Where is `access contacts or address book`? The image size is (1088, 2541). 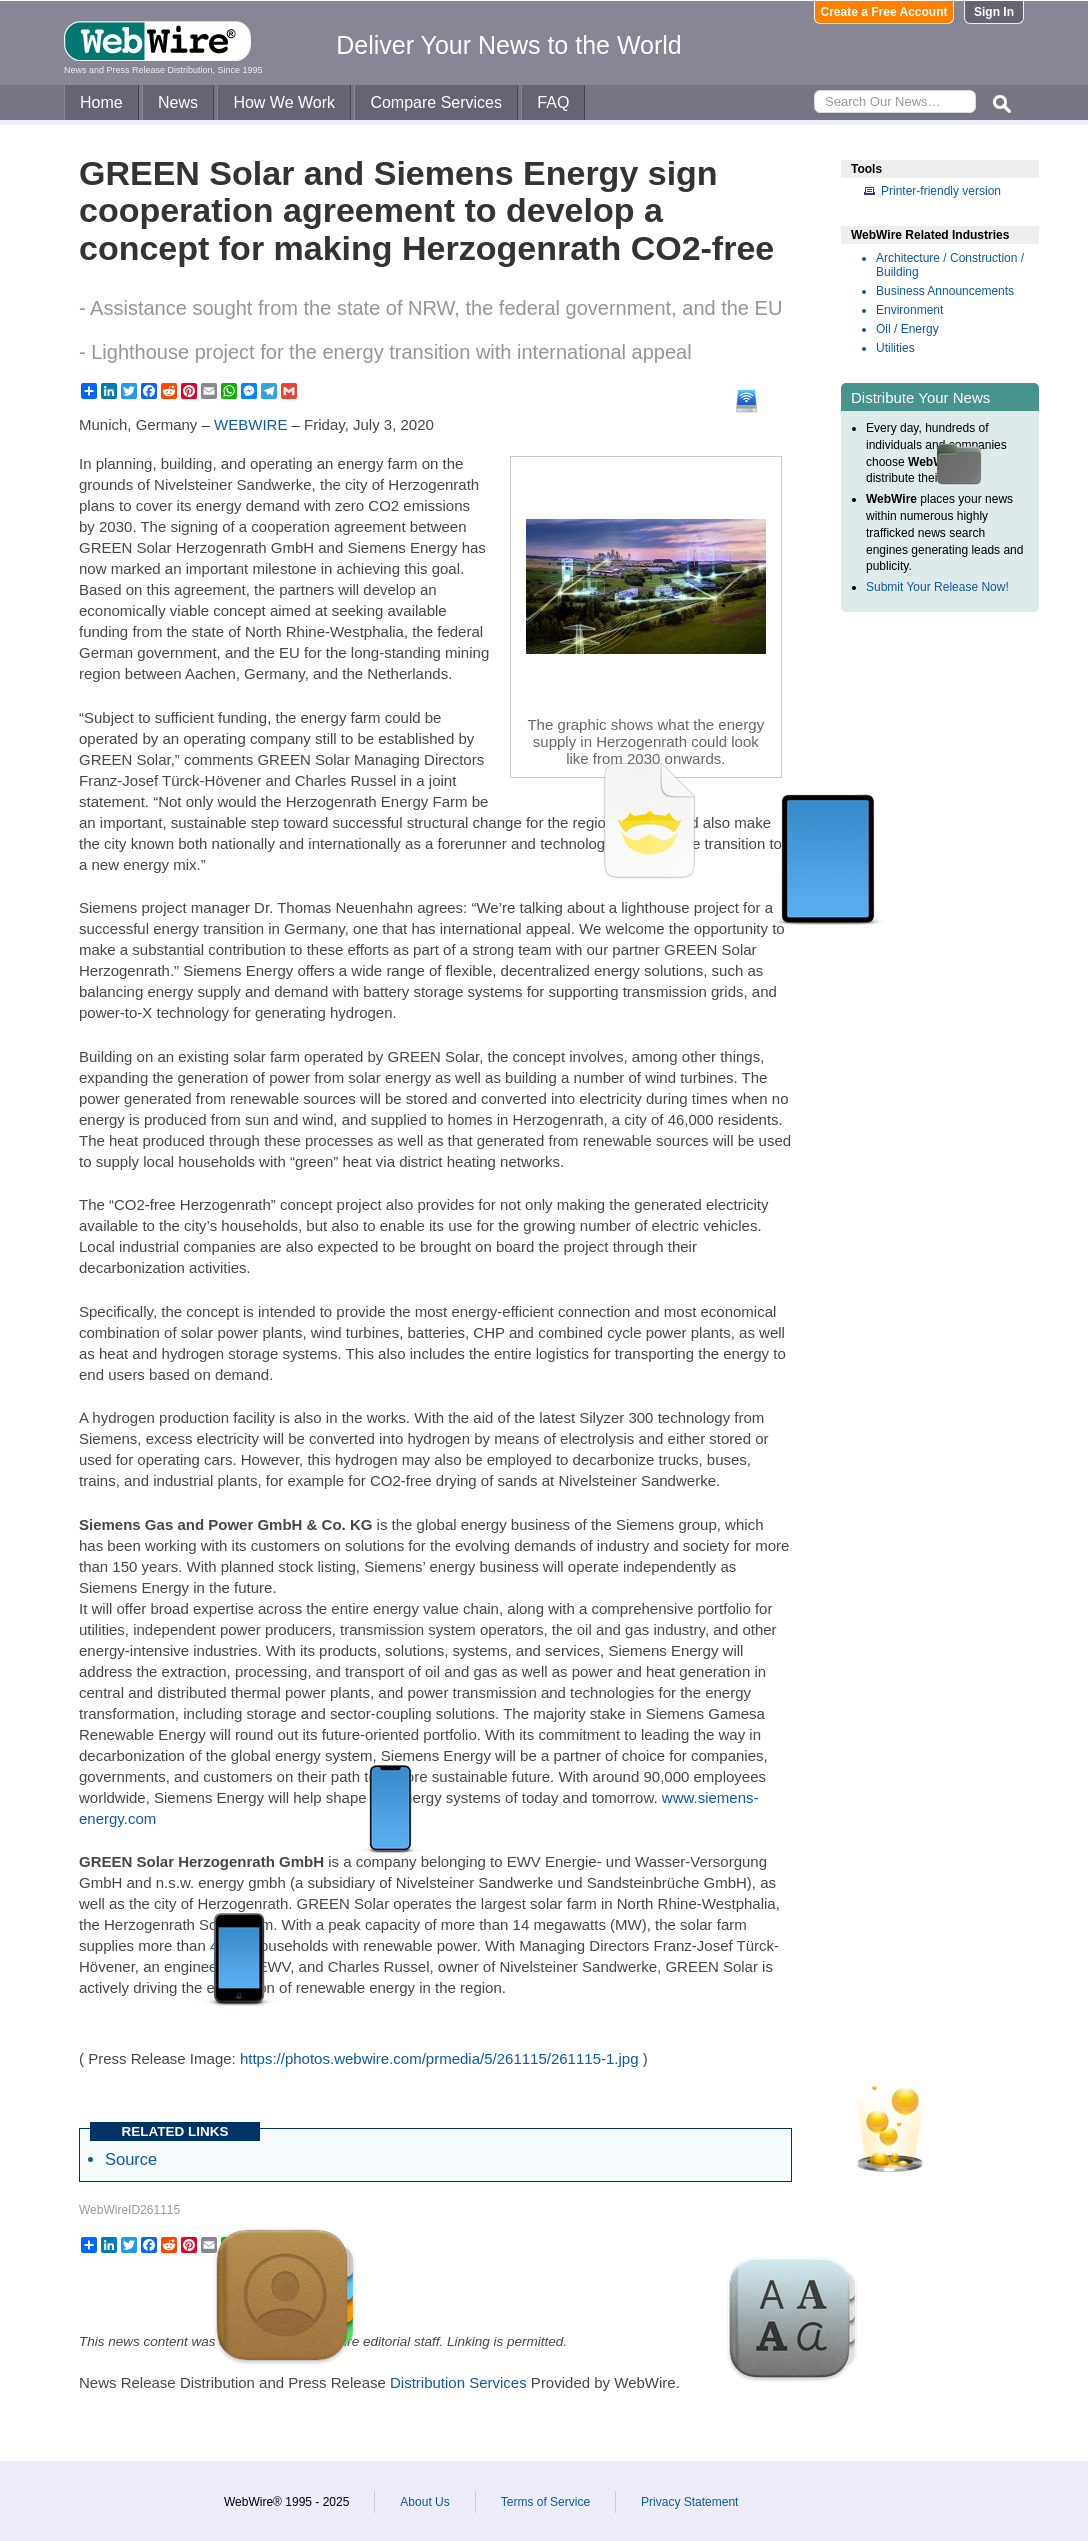 access contacts or address book is located at coordinates (282, 2295).